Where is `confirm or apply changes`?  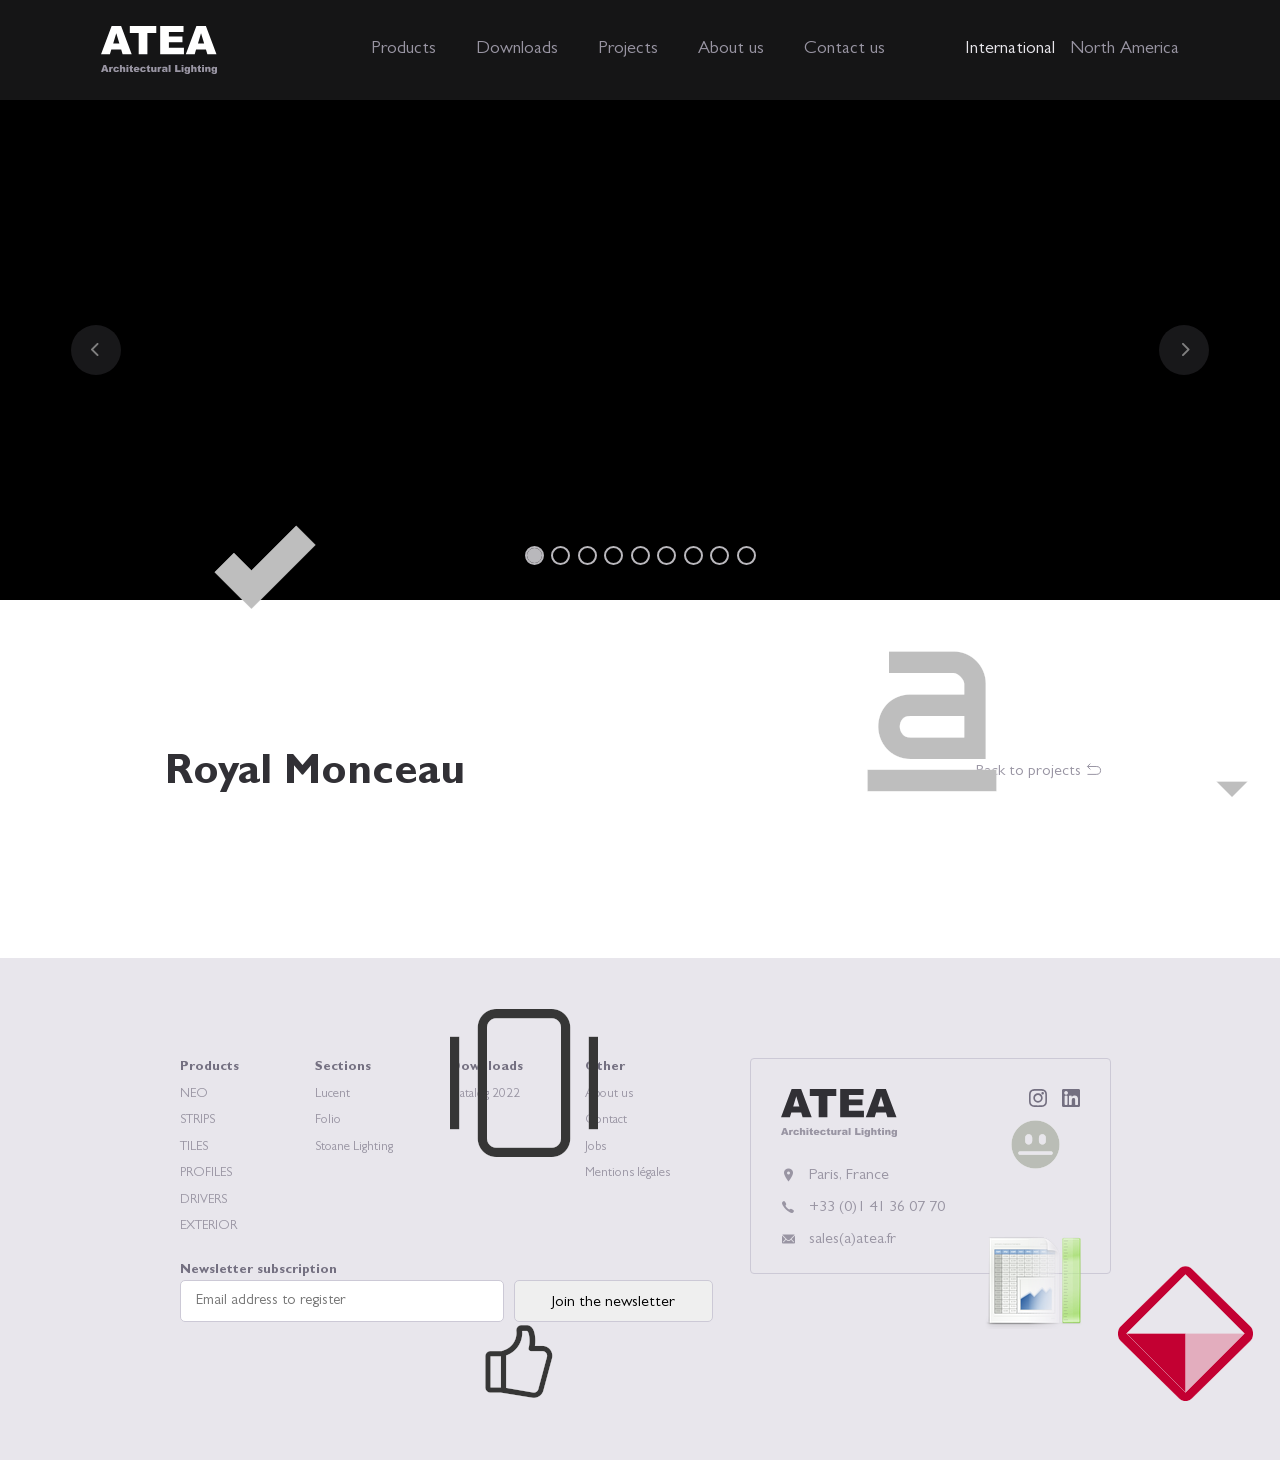
confirm or apply changes is located at coordinates (260, 562).